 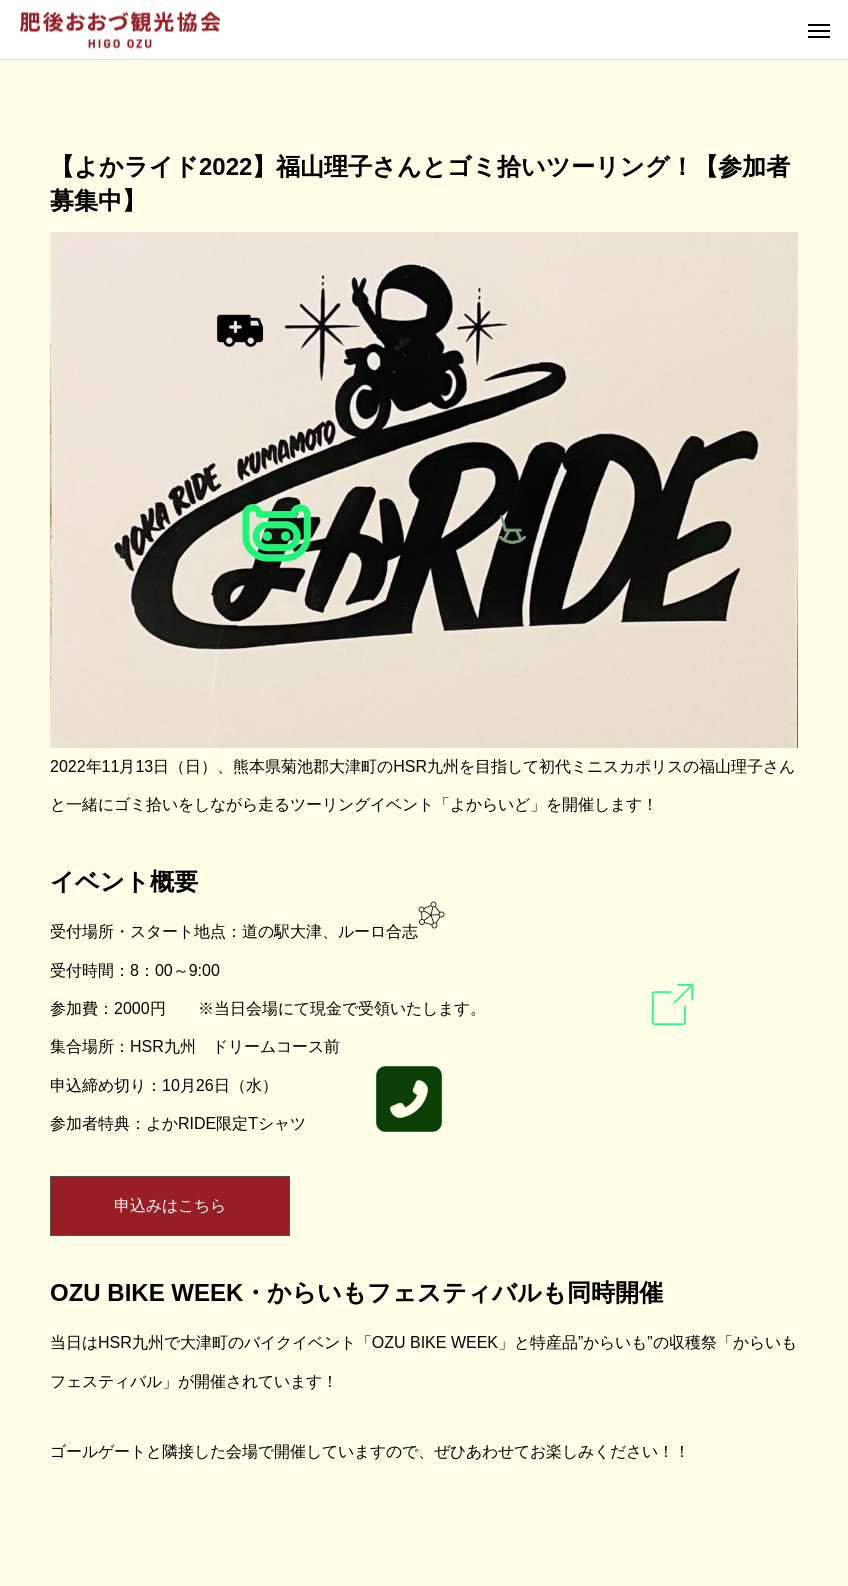 What do you see at coordinates (276, 530) in the screenshot?
I see `finn the human character icon from adventure time` at bounding box center [276, 530].